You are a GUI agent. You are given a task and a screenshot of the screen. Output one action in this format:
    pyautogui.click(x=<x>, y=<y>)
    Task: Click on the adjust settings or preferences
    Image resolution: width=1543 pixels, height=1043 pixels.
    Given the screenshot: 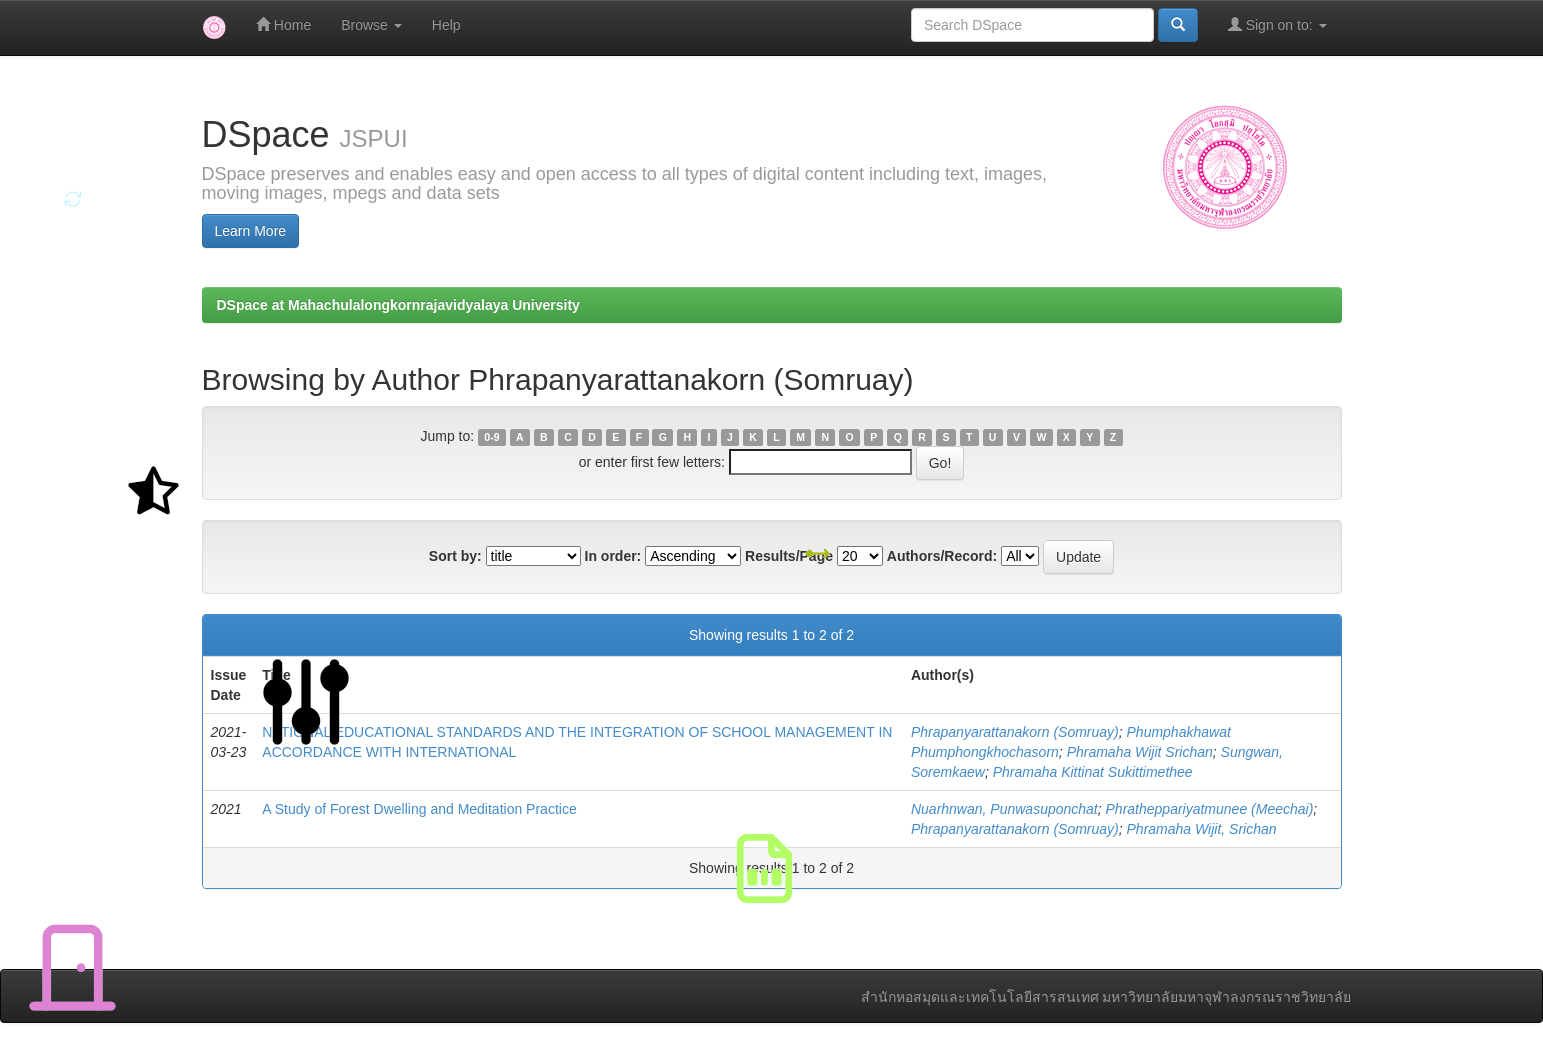 What is the action you would take?
    pyautogui.click(x=306, y=702)
    